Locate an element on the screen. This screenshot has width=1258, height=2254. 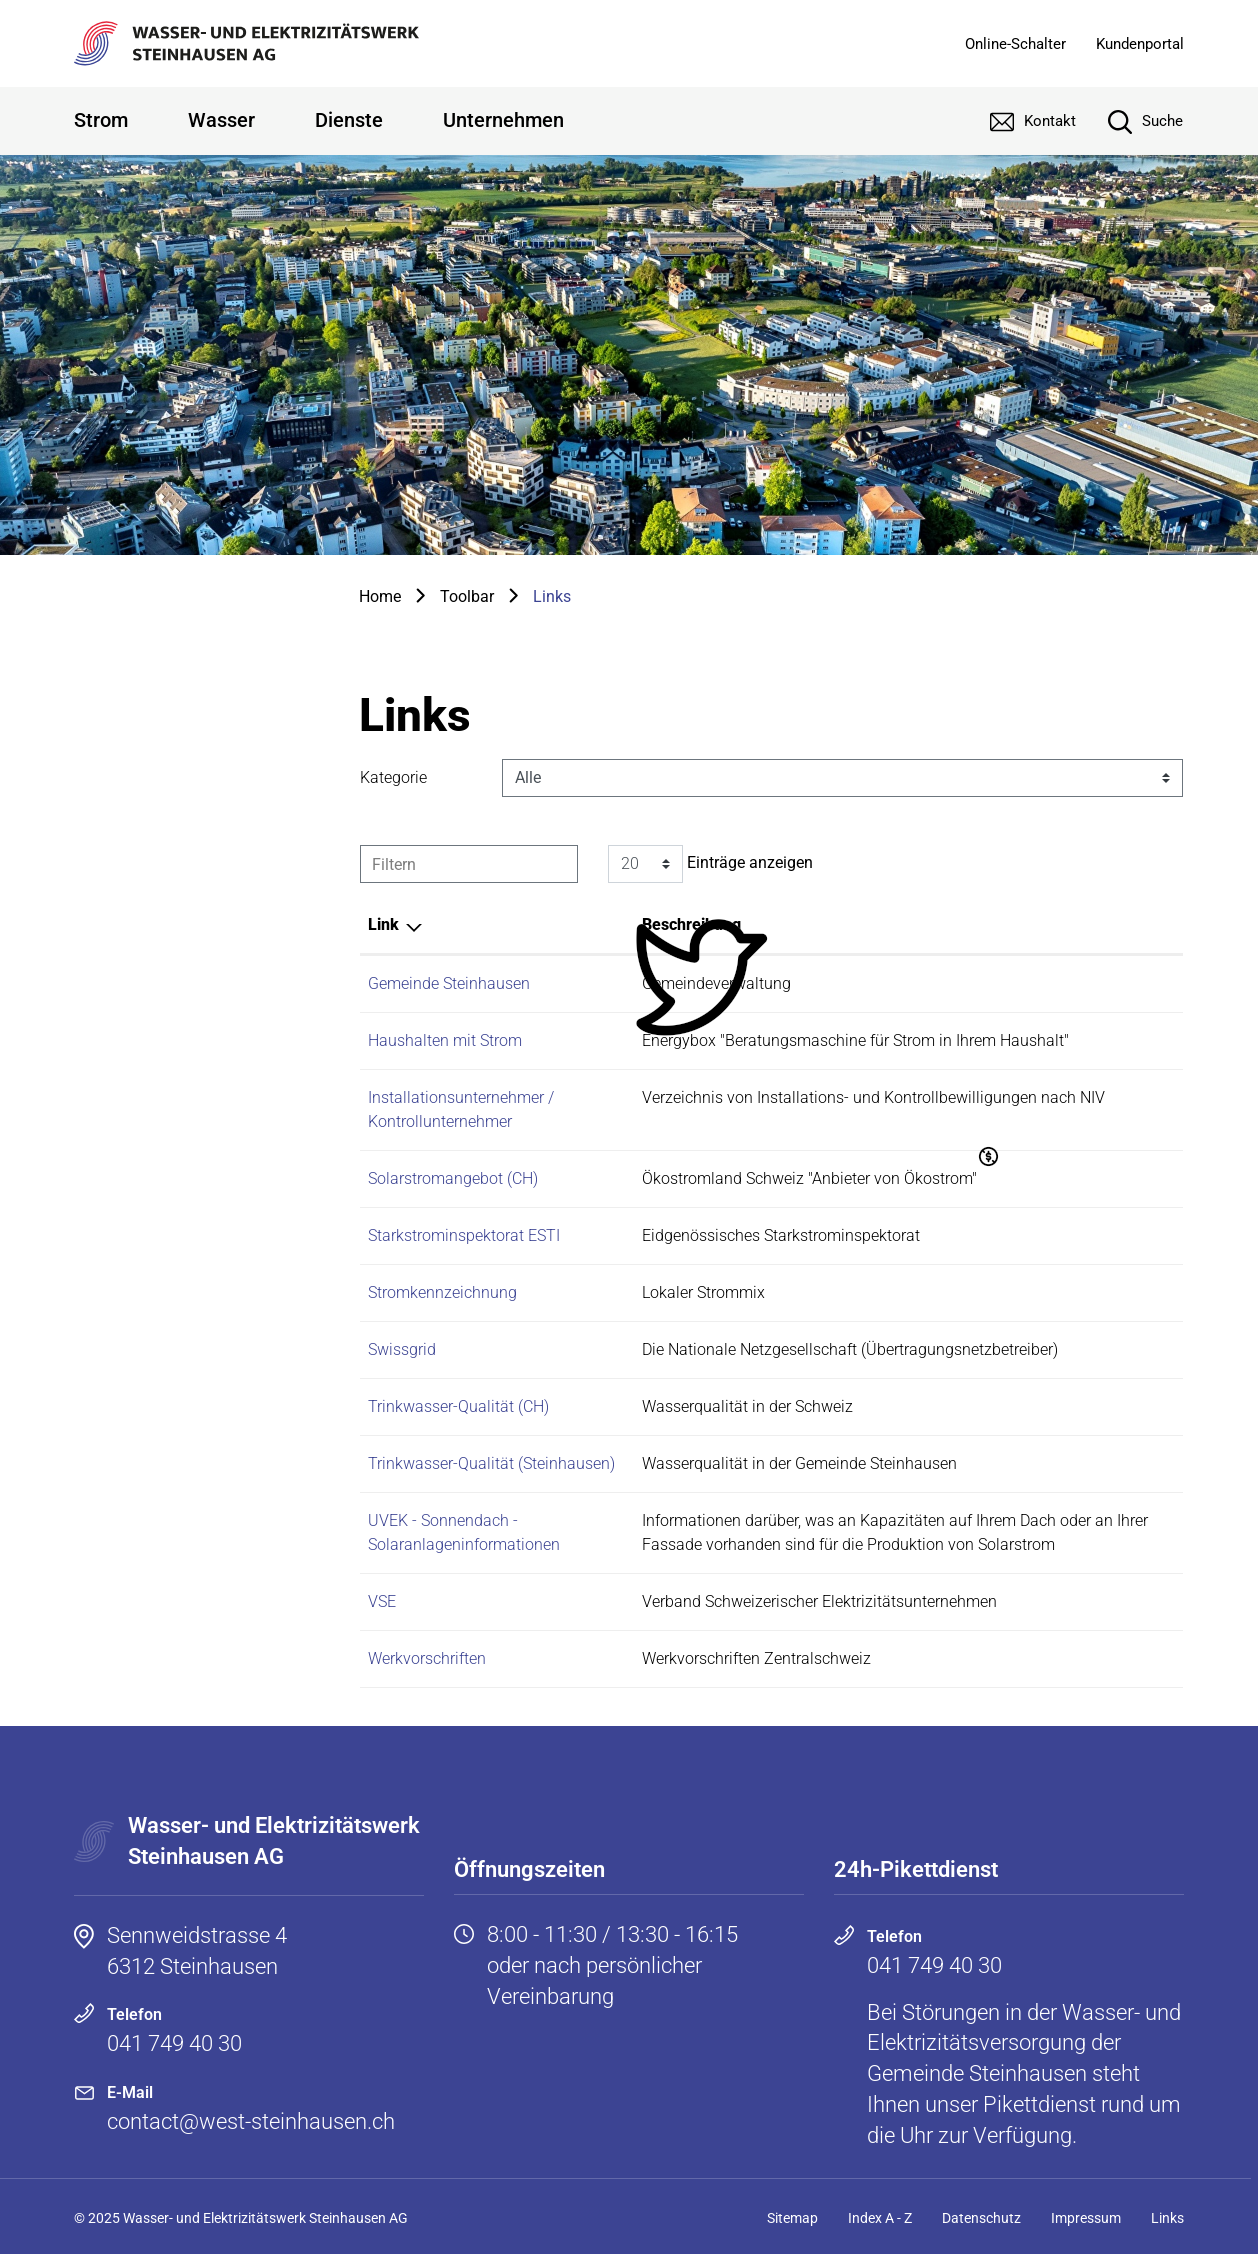
share to twitter is located at coordinates (694, 972).